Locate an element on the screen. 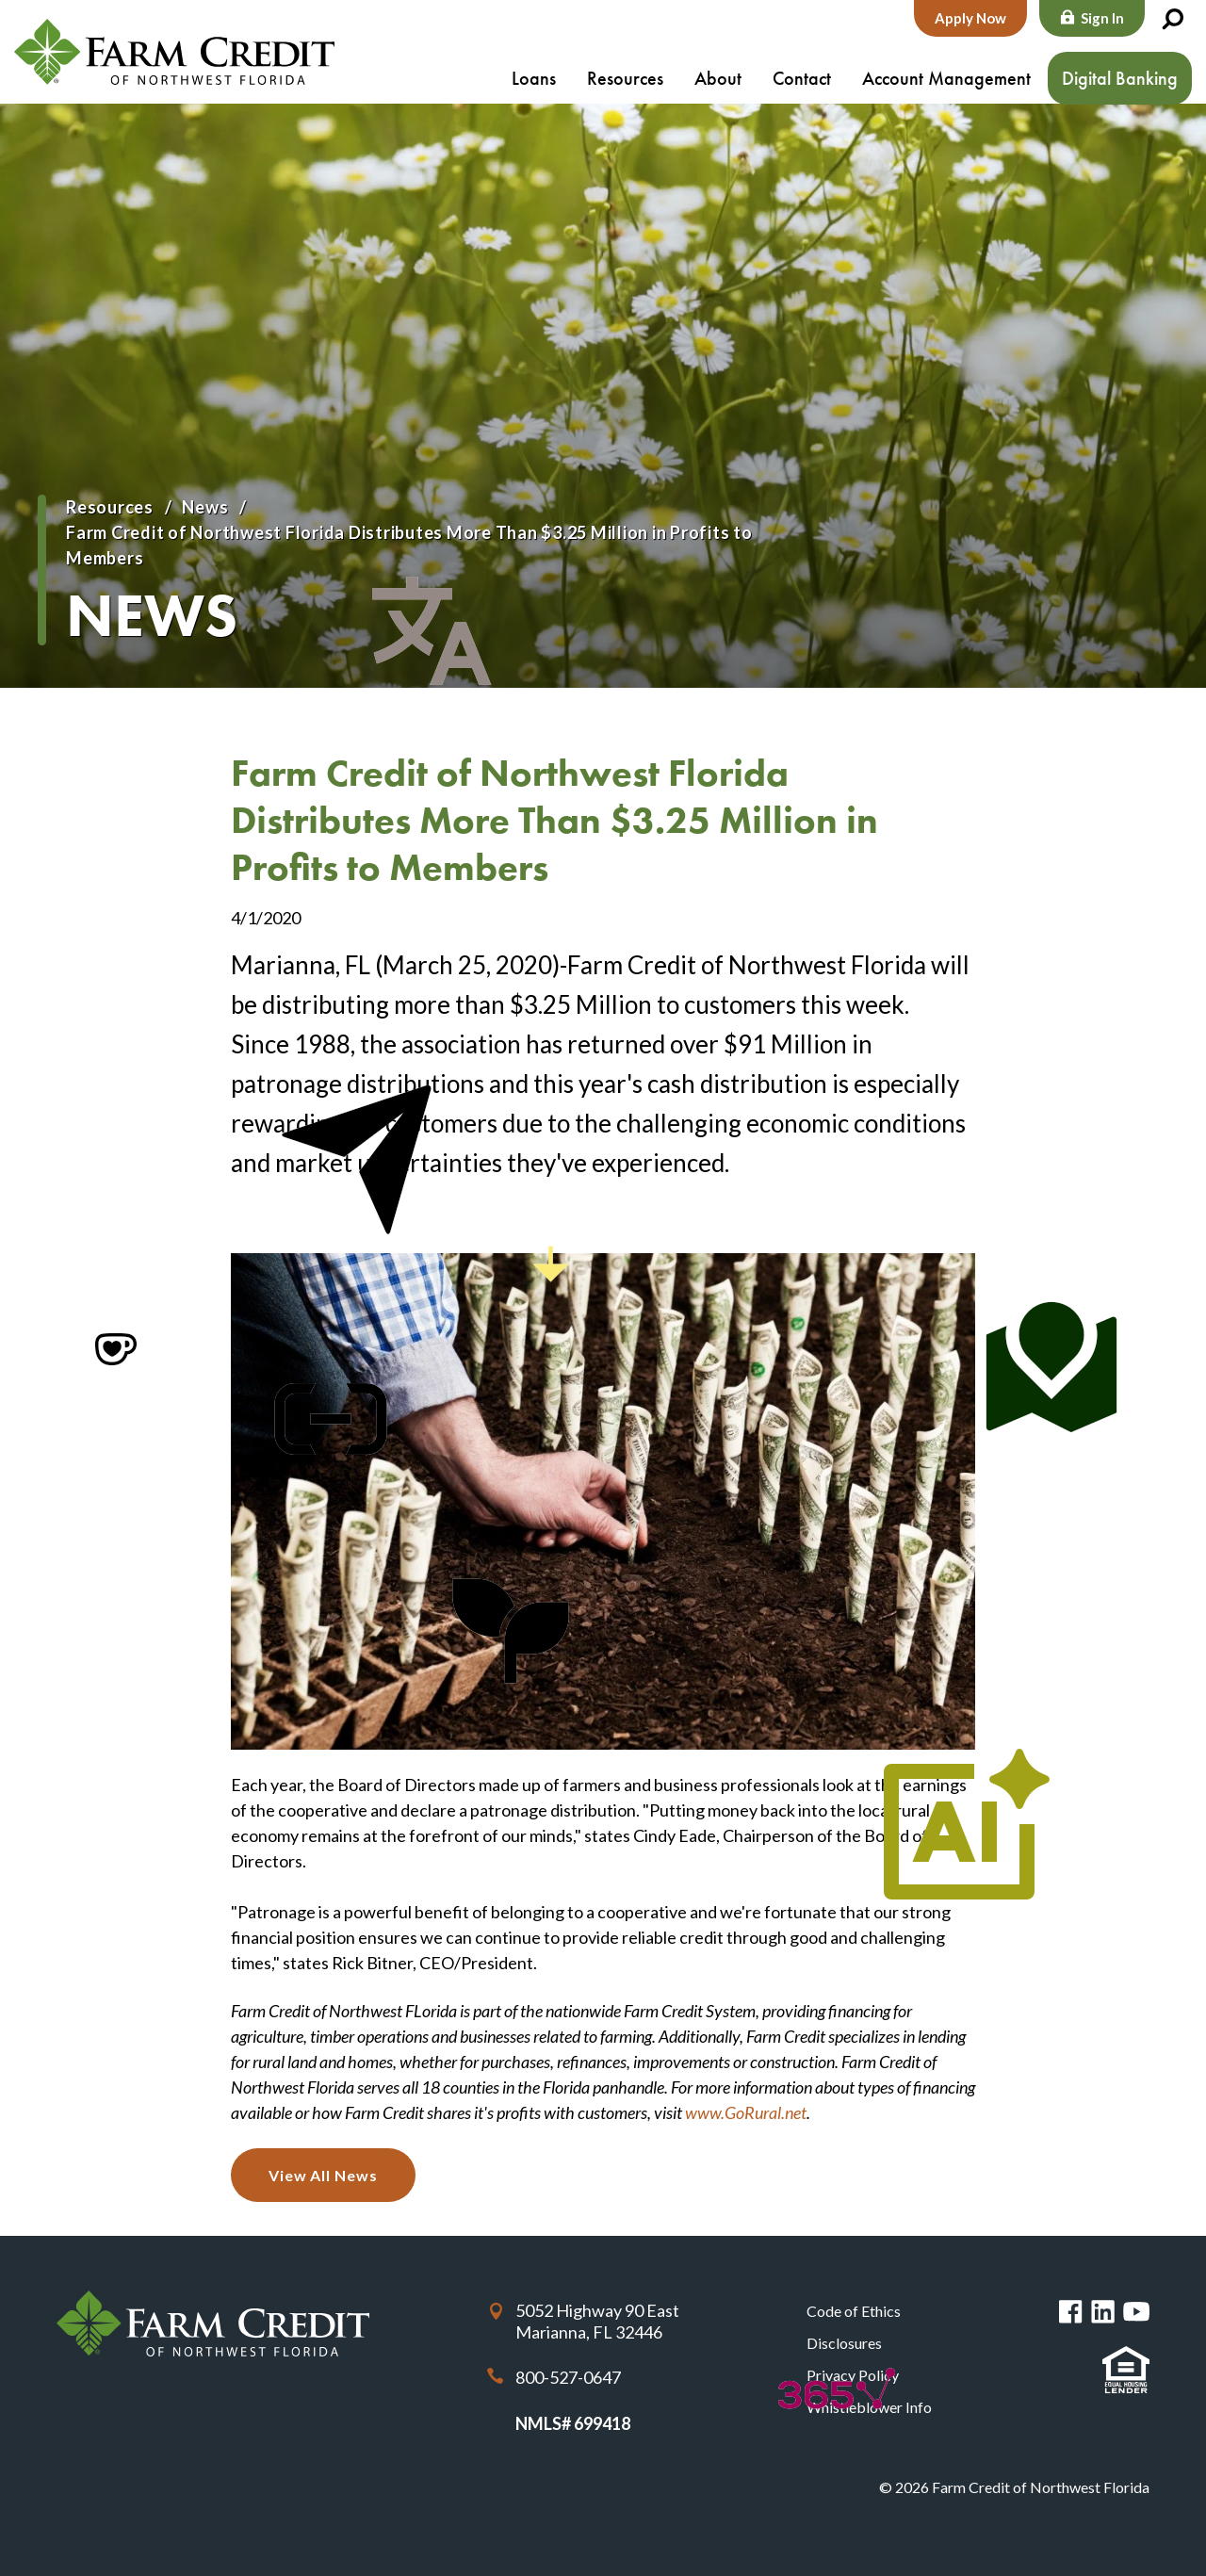 This screenshot has width=1206, height=2576. support the creator on Ko-fi is located at coordinates (116, 1349).